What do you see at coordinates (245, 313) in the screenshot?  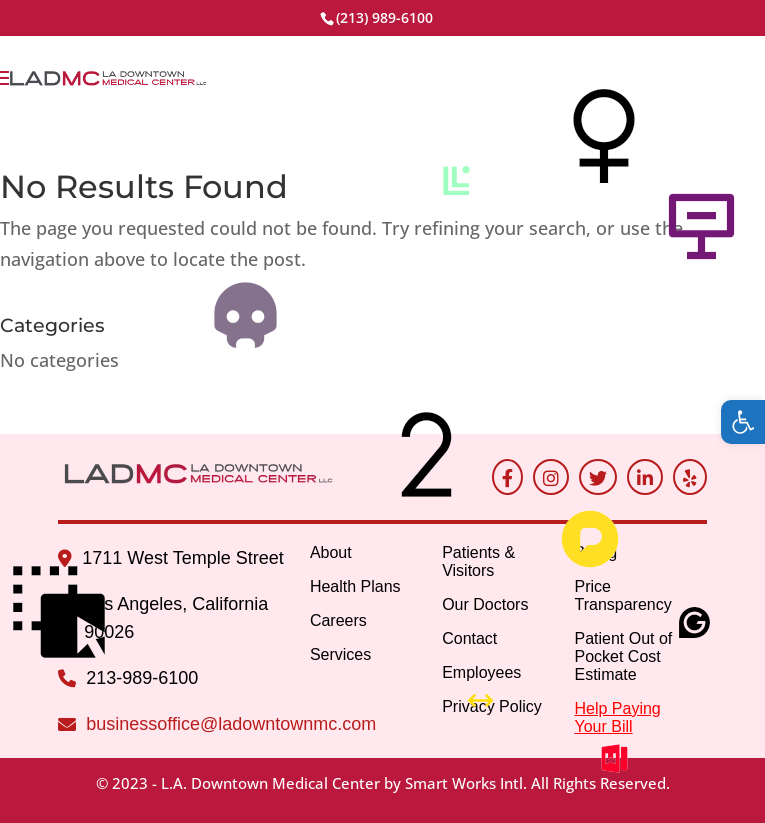 I see `indicates danger or hazardous content` at bounding box center [245, 313].